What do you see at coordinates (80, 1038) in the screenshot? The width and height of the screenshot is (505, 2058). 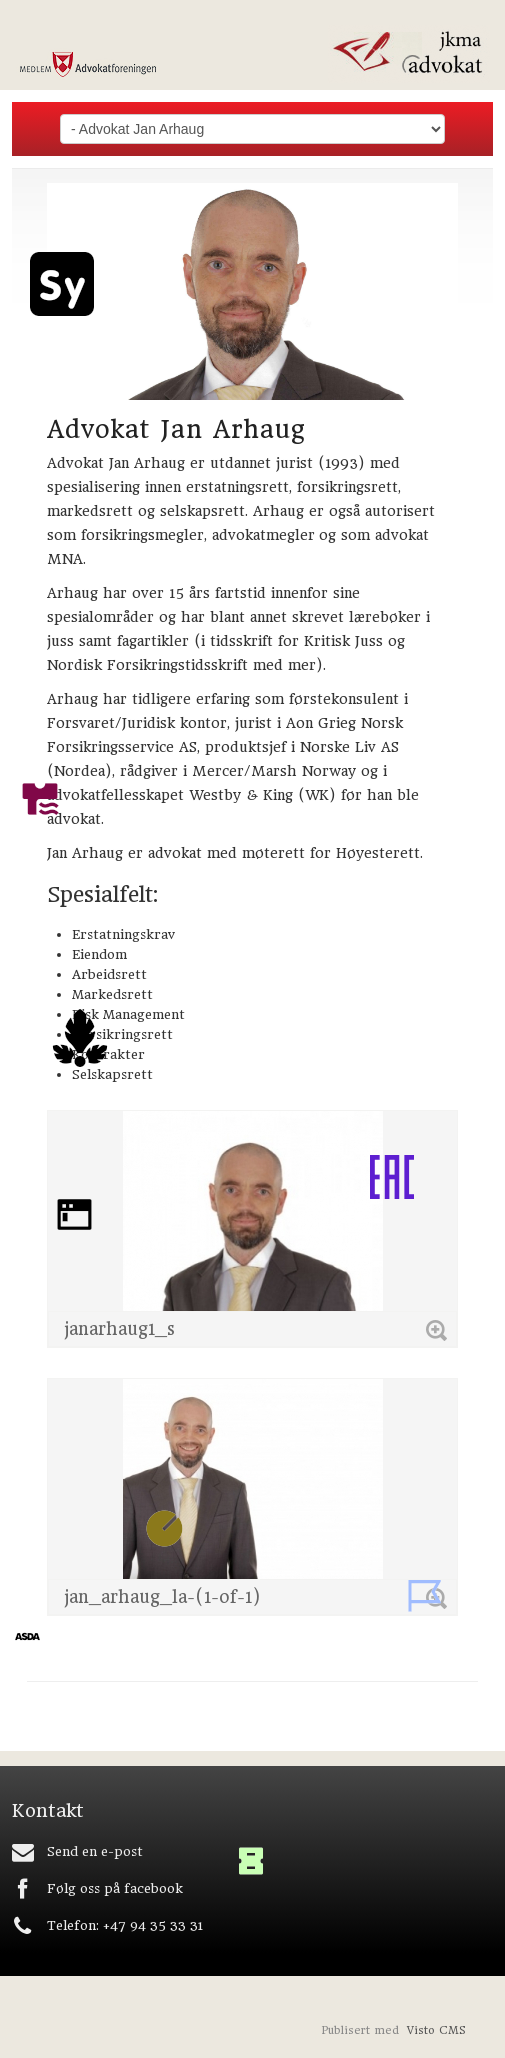 I see `parse.ly logo` at bounding box center [80, 1038].